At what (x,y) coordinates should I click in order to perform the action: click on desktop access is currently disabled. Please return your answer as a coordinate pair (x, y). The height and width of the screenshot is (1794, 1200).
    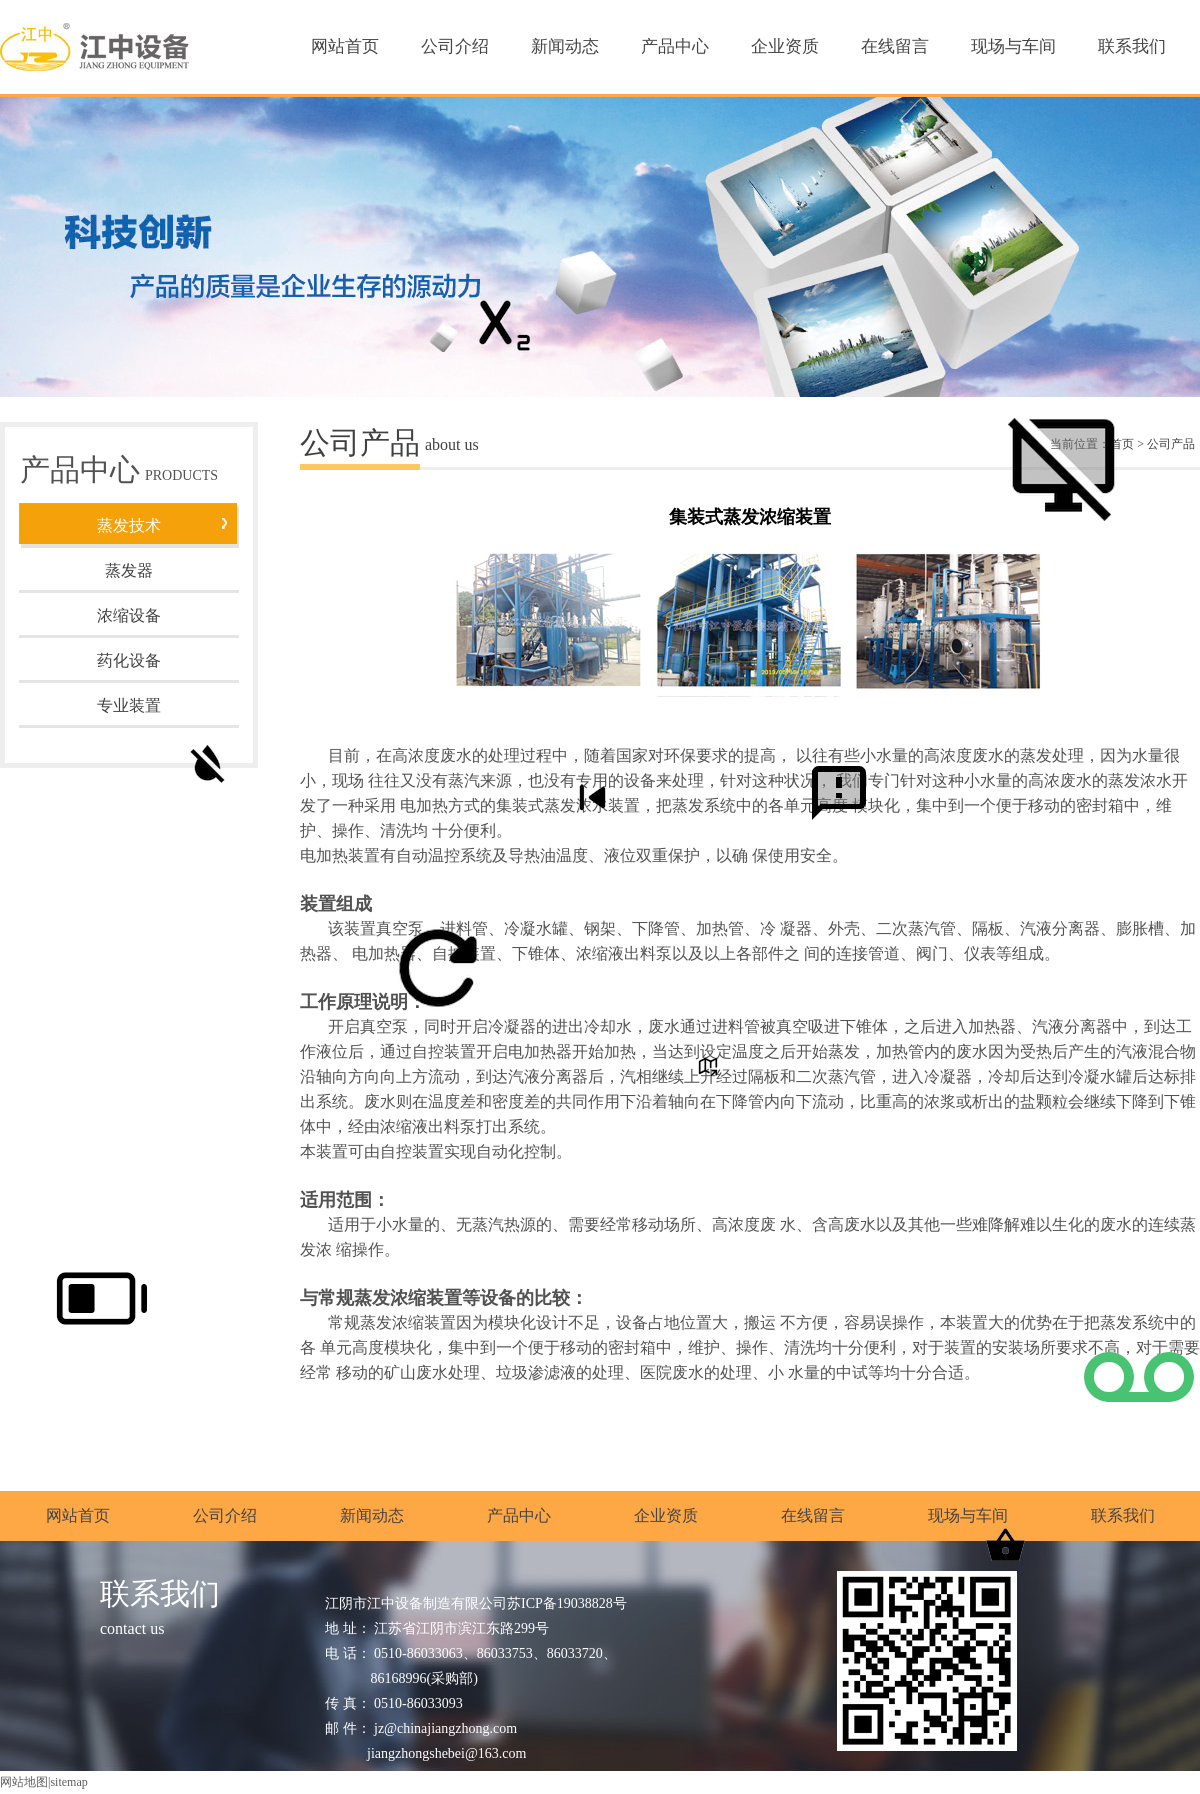
    Looking at the image, I should click on (1063, 465).